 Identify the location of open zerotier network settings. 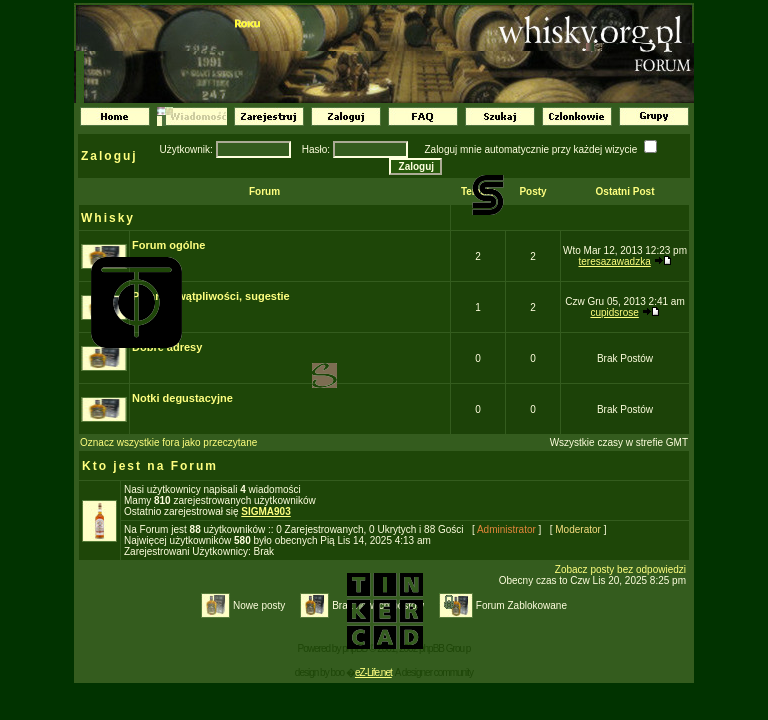
(136, 302).